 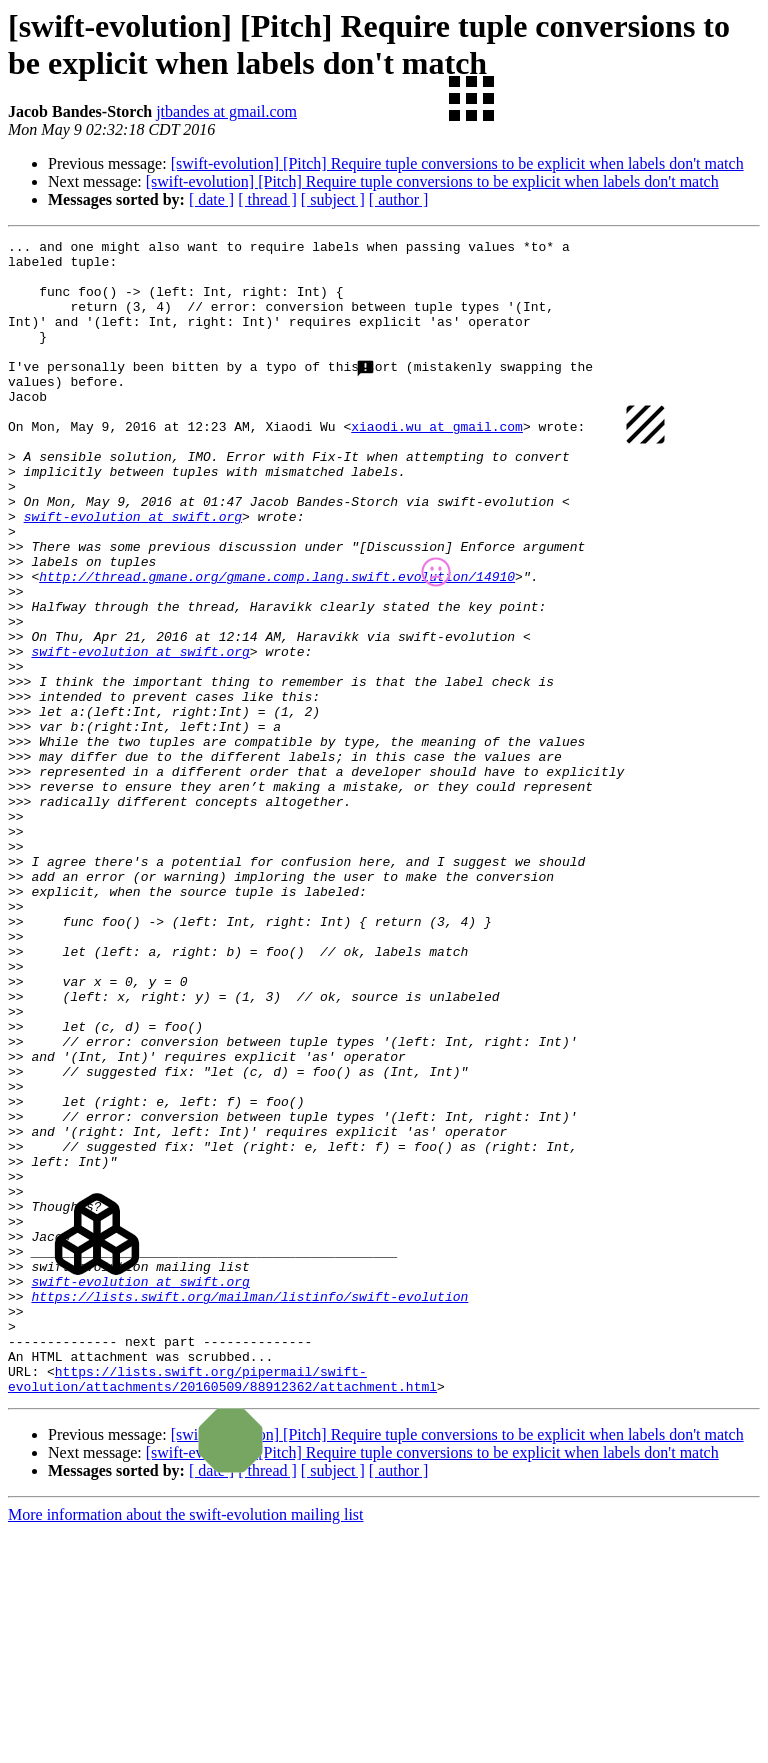 I want to click on view inventory or packages, so click(x=97, y=1234).